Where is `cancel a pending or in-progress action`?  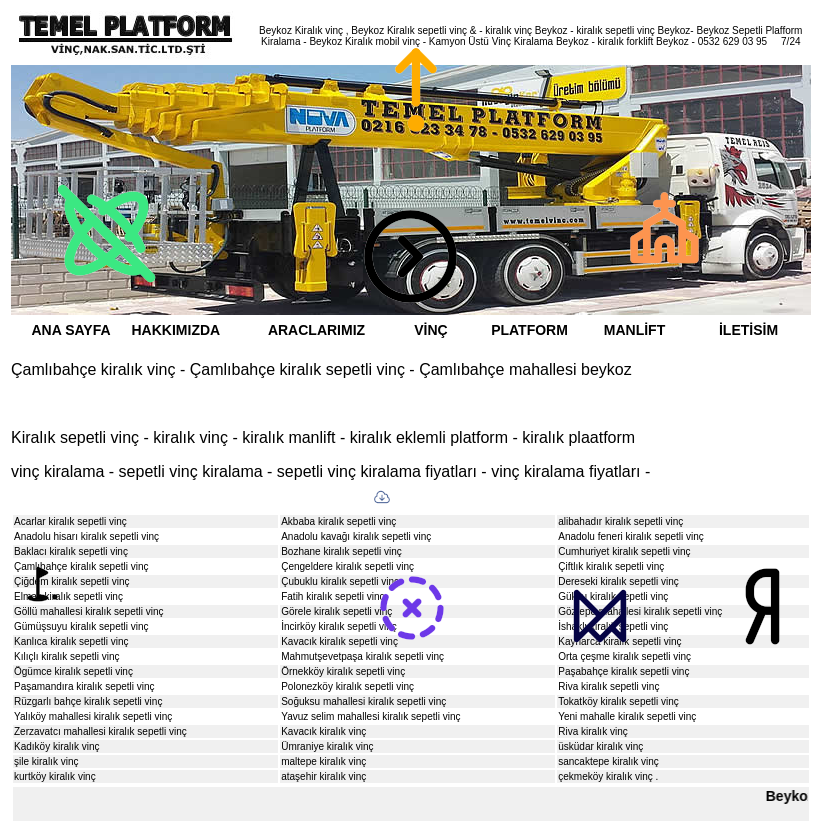
cancel a pending or in-progress action is located at coordinates (412, 608).